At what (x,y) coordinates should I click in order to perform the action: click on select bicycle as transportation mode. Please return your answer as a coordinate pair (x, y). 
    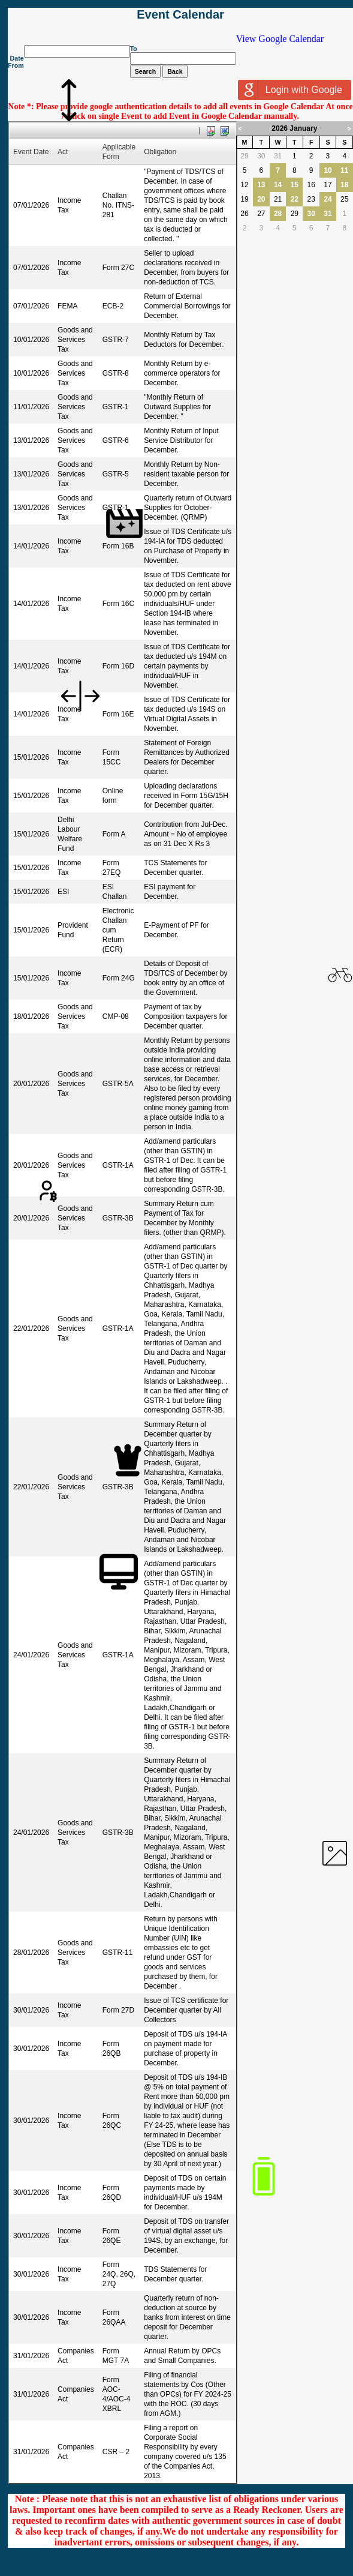
    Looking at the image, I should click on (340, 974).